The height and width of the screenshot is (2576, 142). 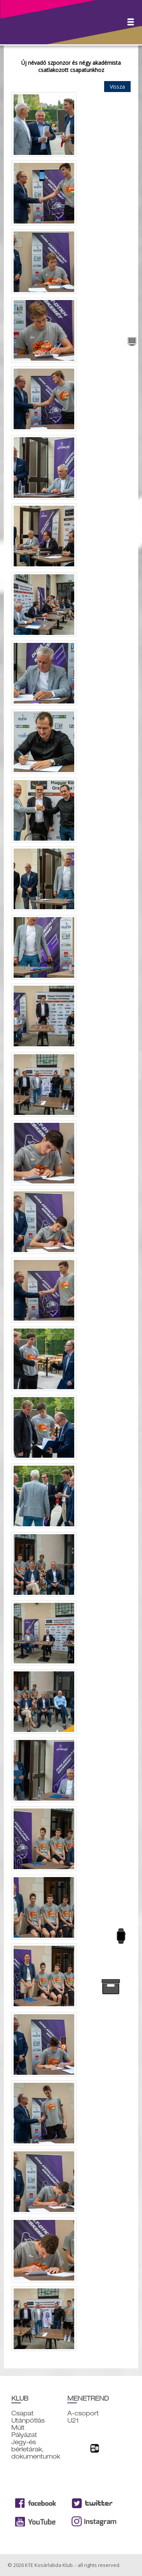 What do you see at coordinates (63, 2043) in the screenshot?
I see `iPod nano device connected` at bounding box center [63, 2043].